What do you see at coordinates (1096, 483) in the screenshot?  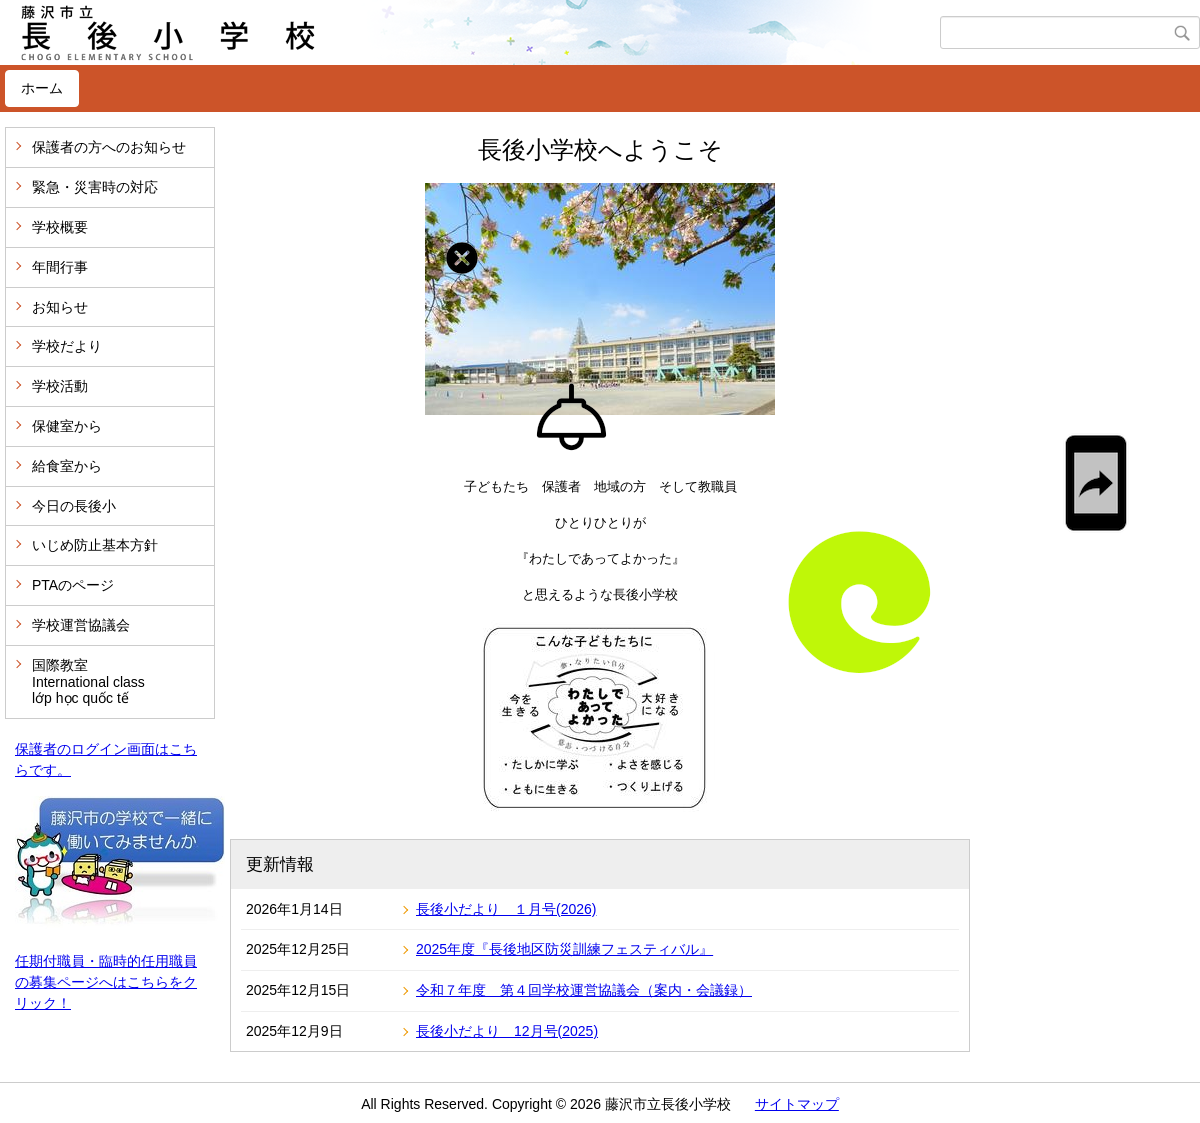 I see `share your mobile screen with others` at bounding box center [1096, 483].